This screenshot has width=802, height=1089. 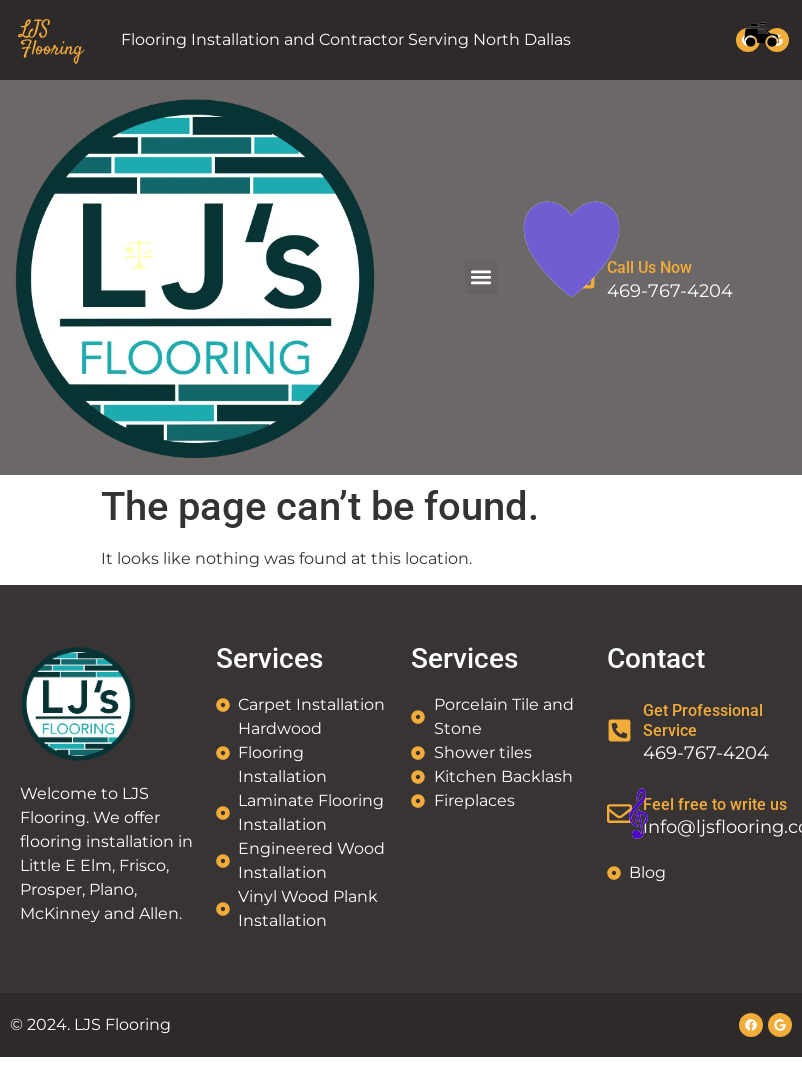 I want to click on access music or audio settings, so click(x=638, y=813).